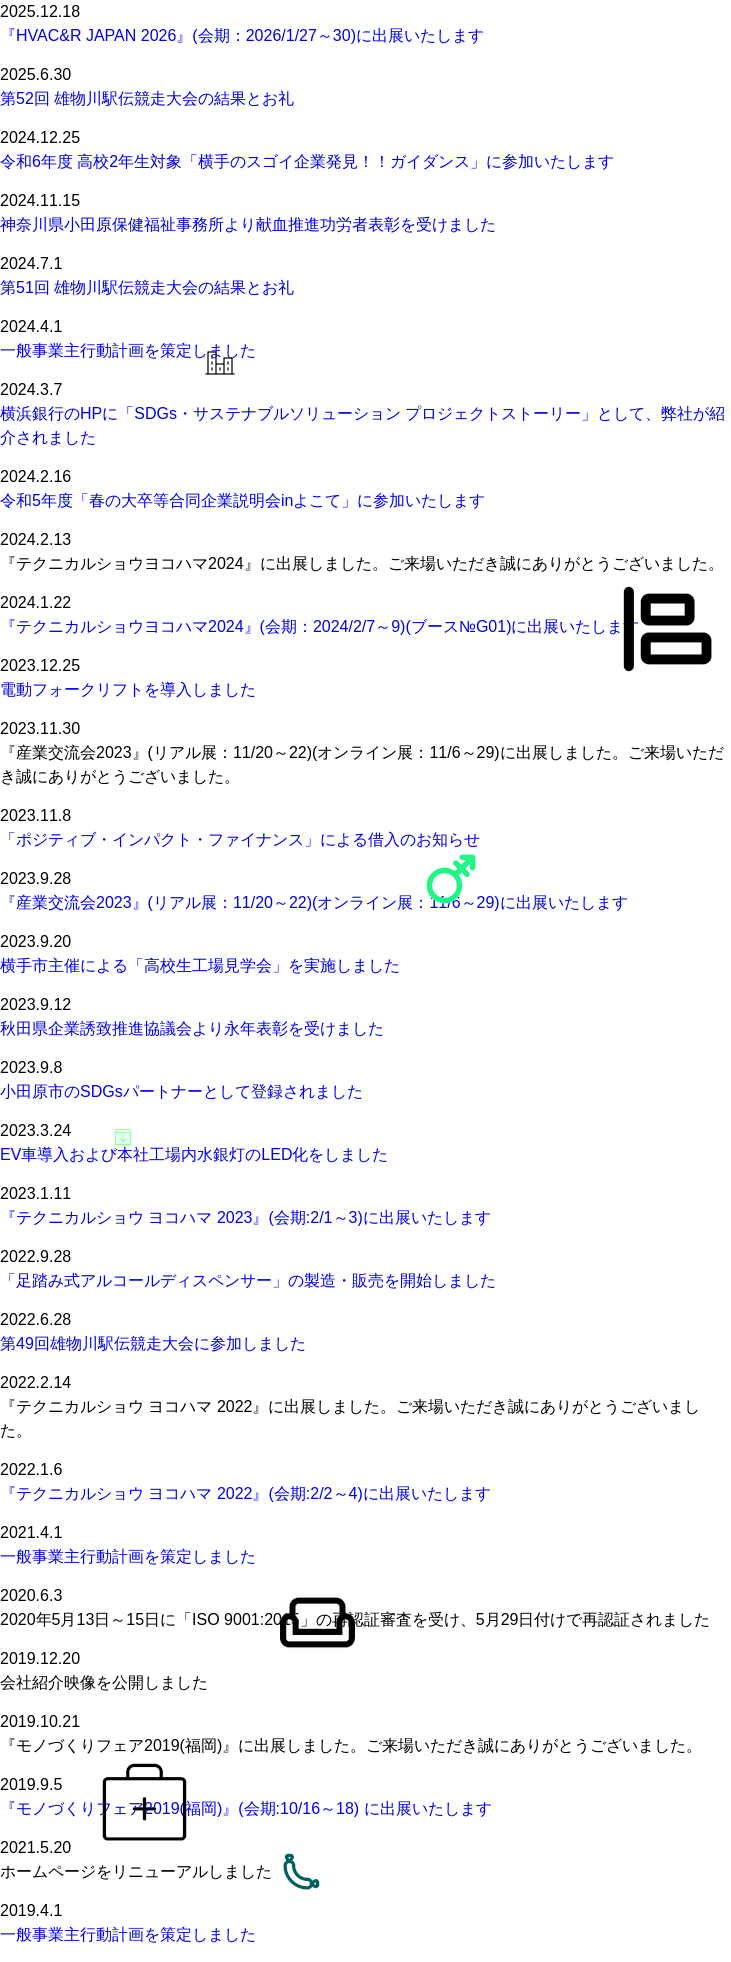 The width and height of the screenshot is (731, 1962). Describe the element at coordinates (220, 363) in the screenshot. I see `view city or urban locations` at that location.